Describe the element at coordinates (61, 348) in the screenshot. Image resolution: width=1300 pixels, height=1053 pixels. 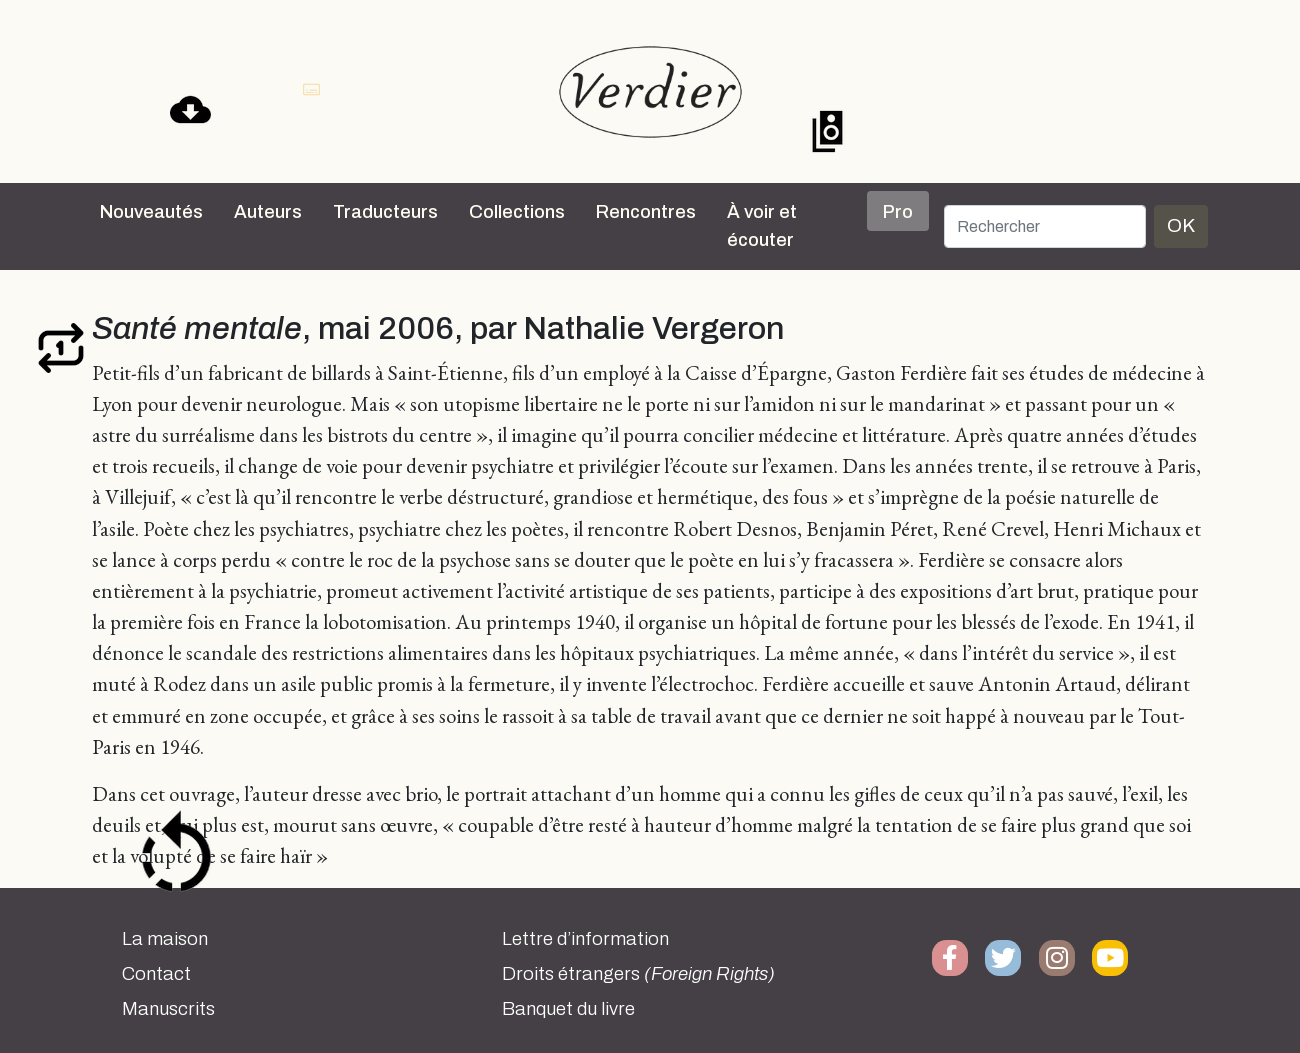
I see `repeat current track once` at that location.